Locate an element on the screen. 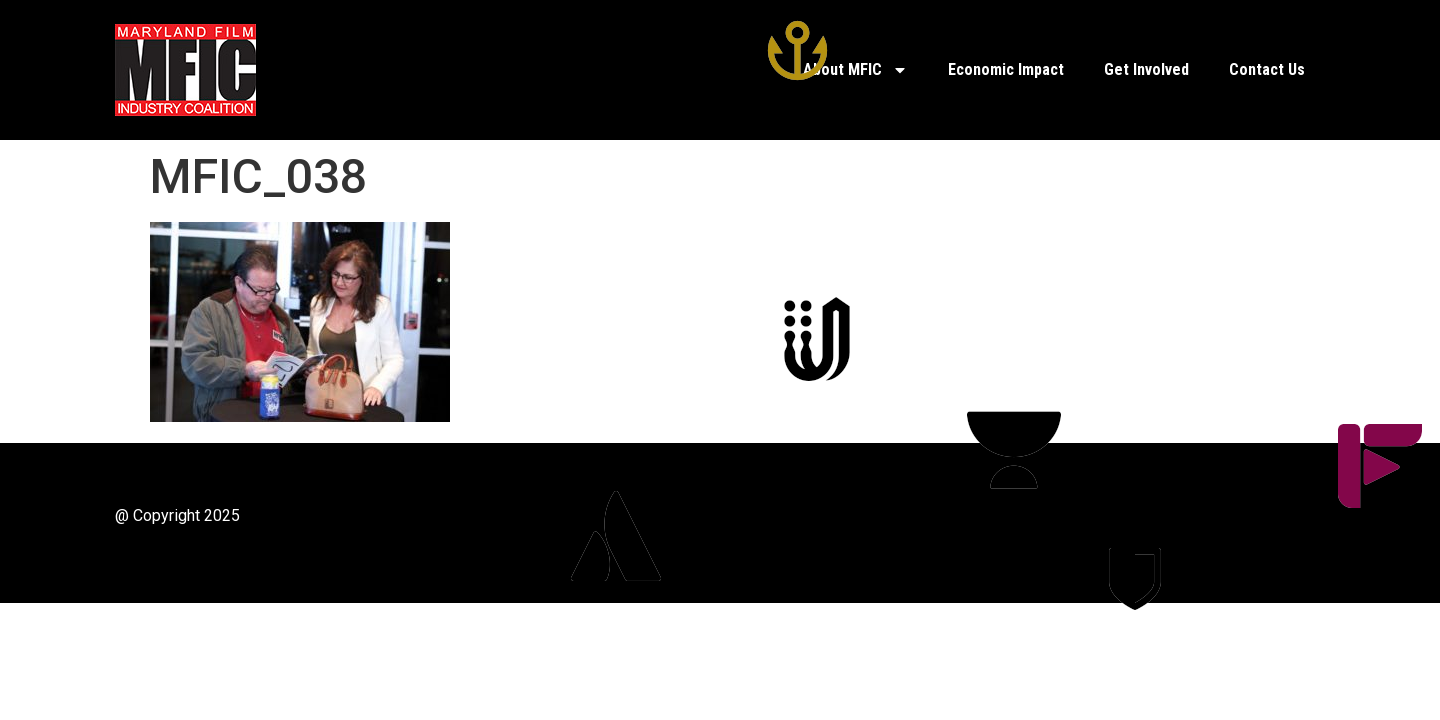  open FreeTube app is located at coordinates (1380, 466).